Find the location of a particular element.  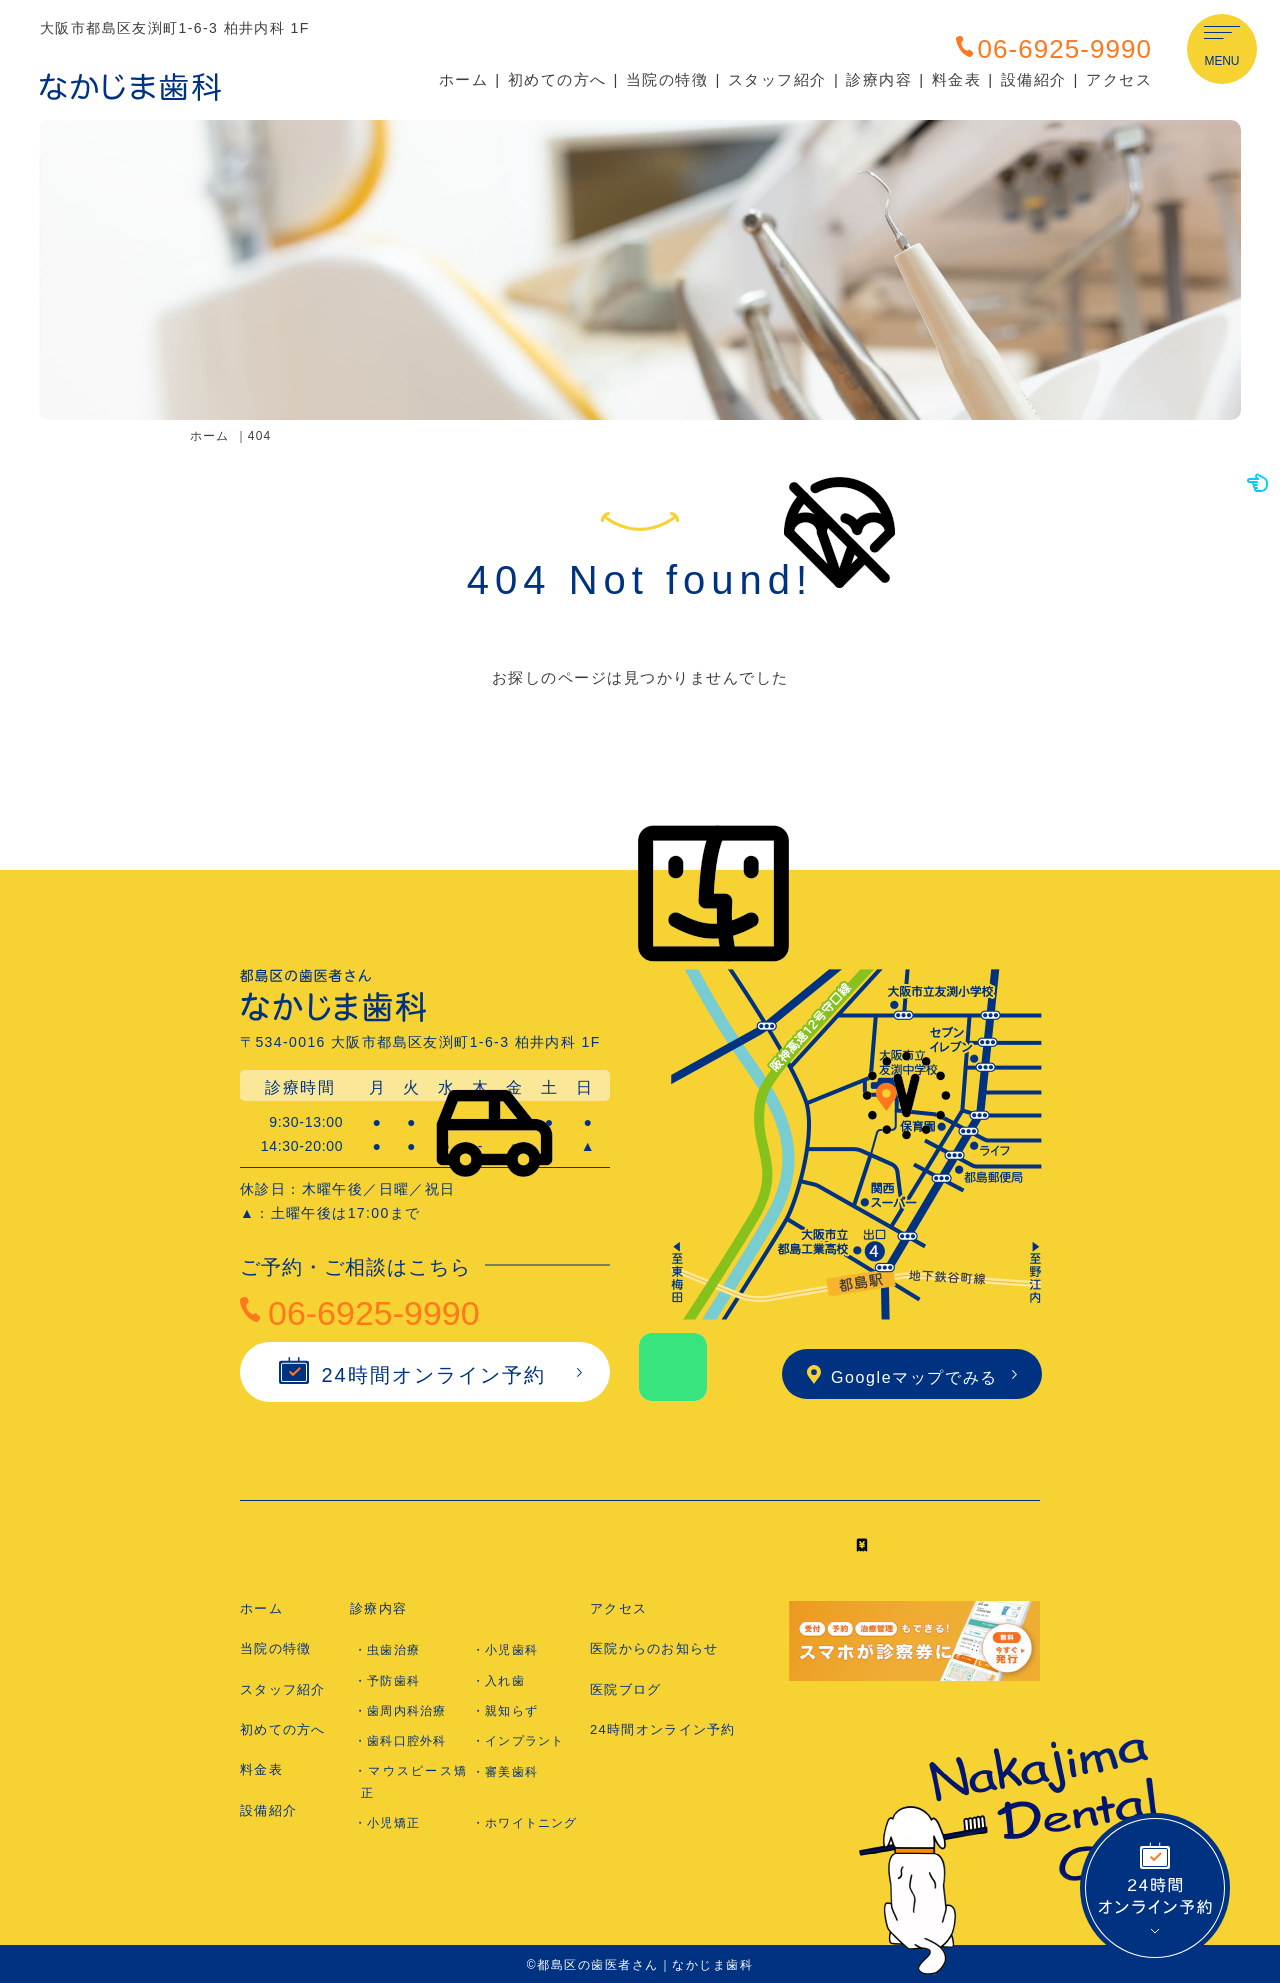

indicates a verified or validation status in progress is located at coordinates (906, 1095).